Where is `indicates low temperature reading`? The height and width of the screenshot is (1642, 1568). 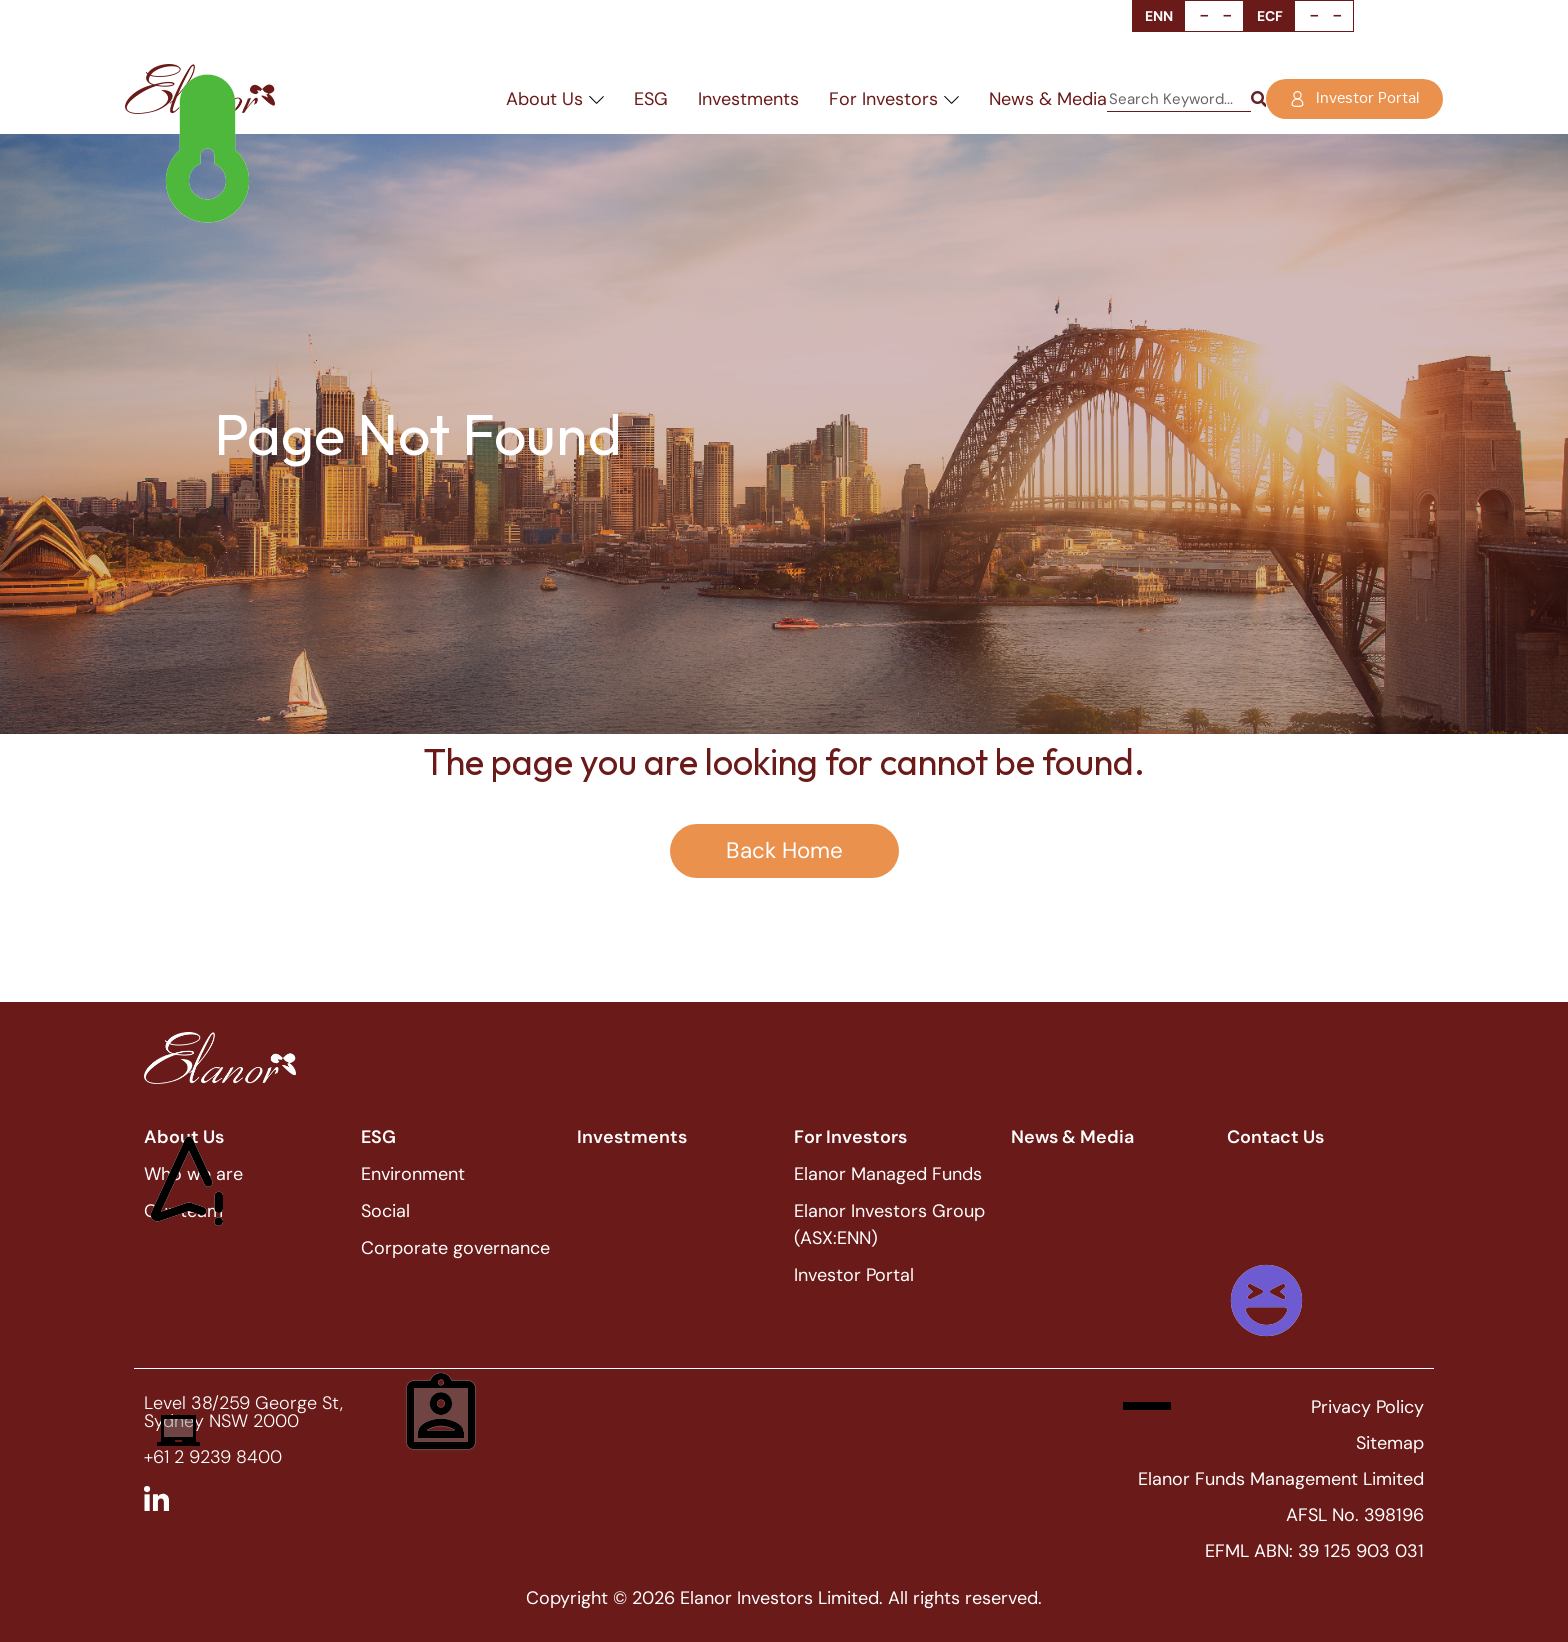 indicates low temperature reading is located at coordinates (207, 148).